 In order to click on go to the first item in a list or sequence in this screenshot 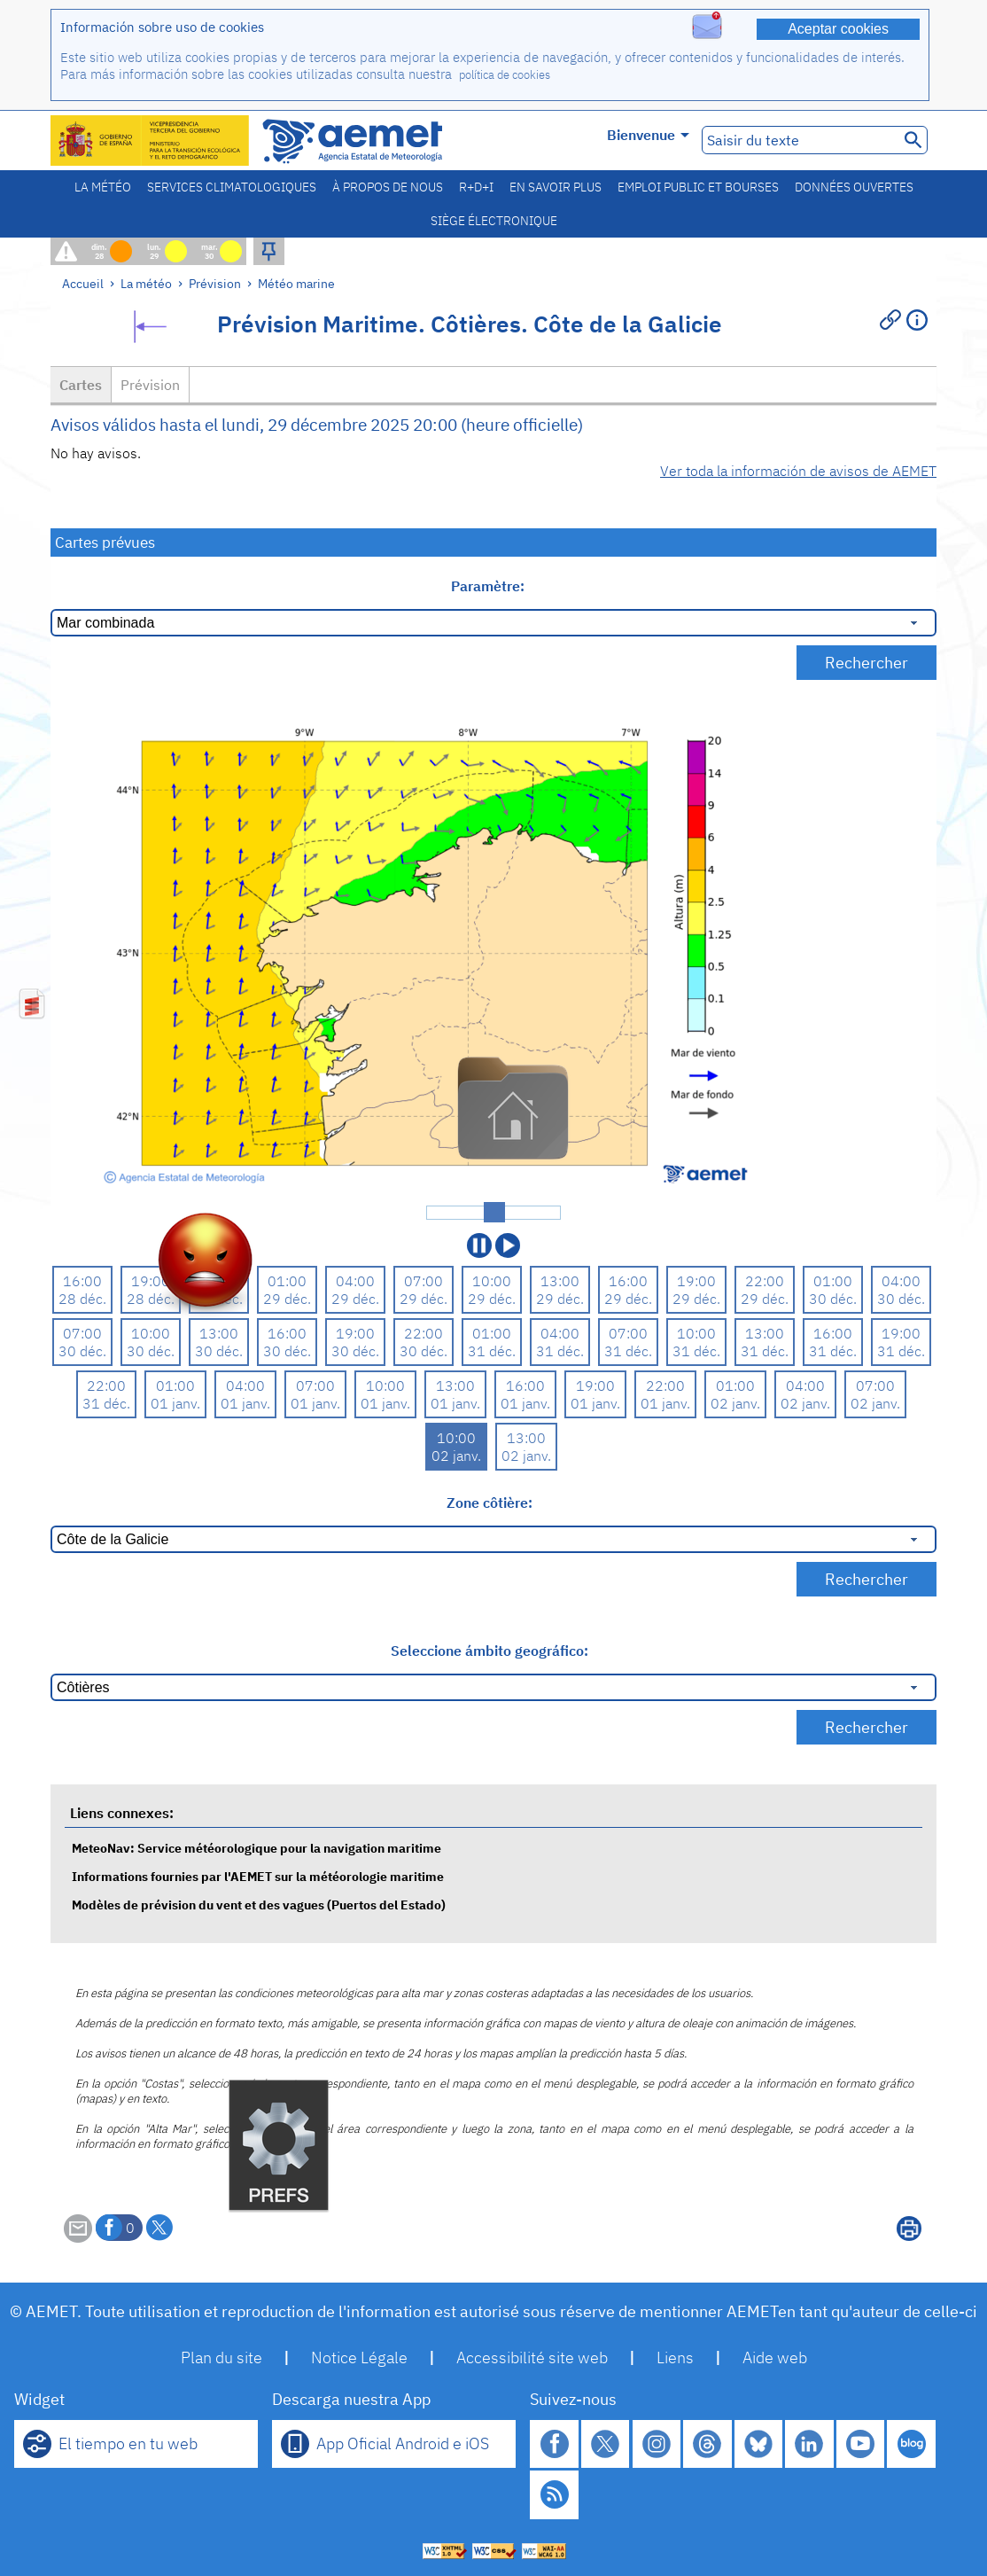, I will do `click(150, 326)`.